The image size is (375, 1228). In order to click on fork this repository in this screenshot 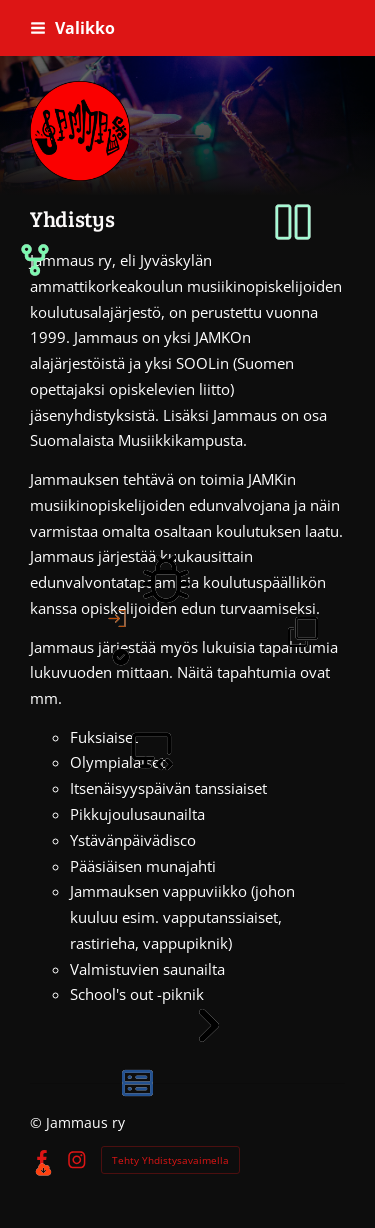, I will do `click(35, 260)`.